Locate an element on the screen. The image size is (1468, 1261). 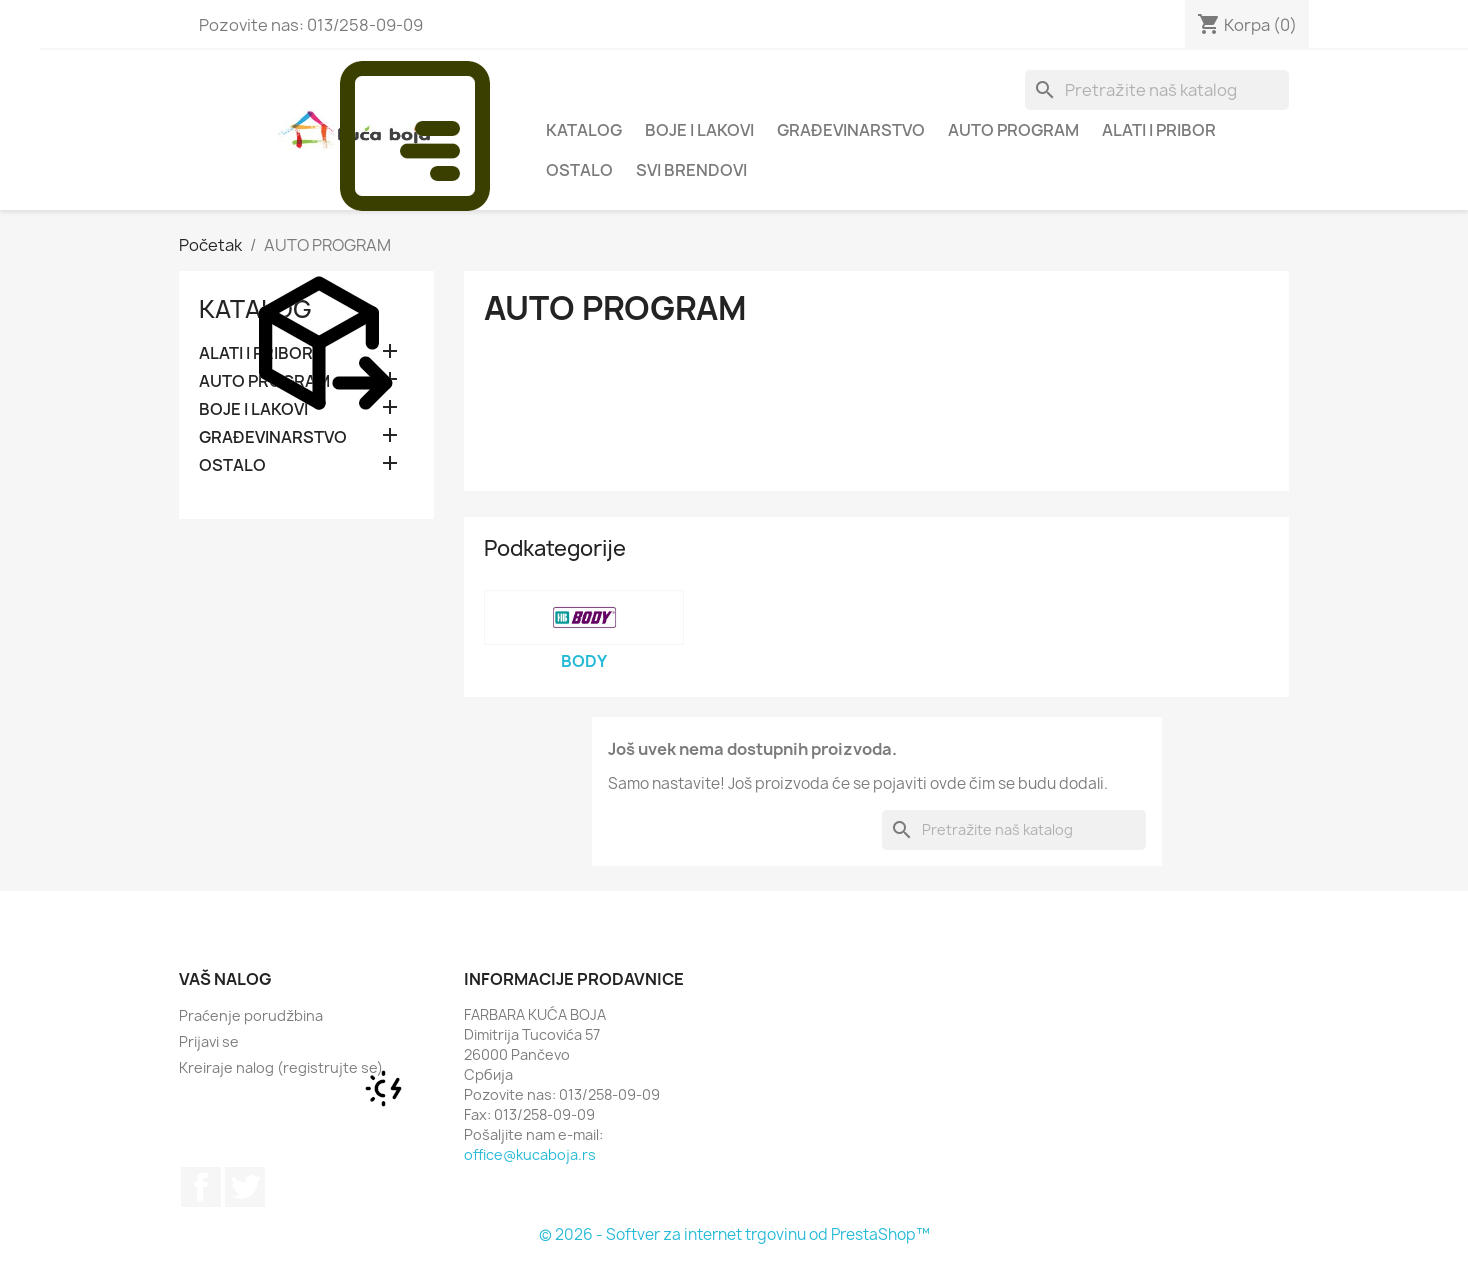
align content to bottom-right of container is located at coordinates (415, 136).